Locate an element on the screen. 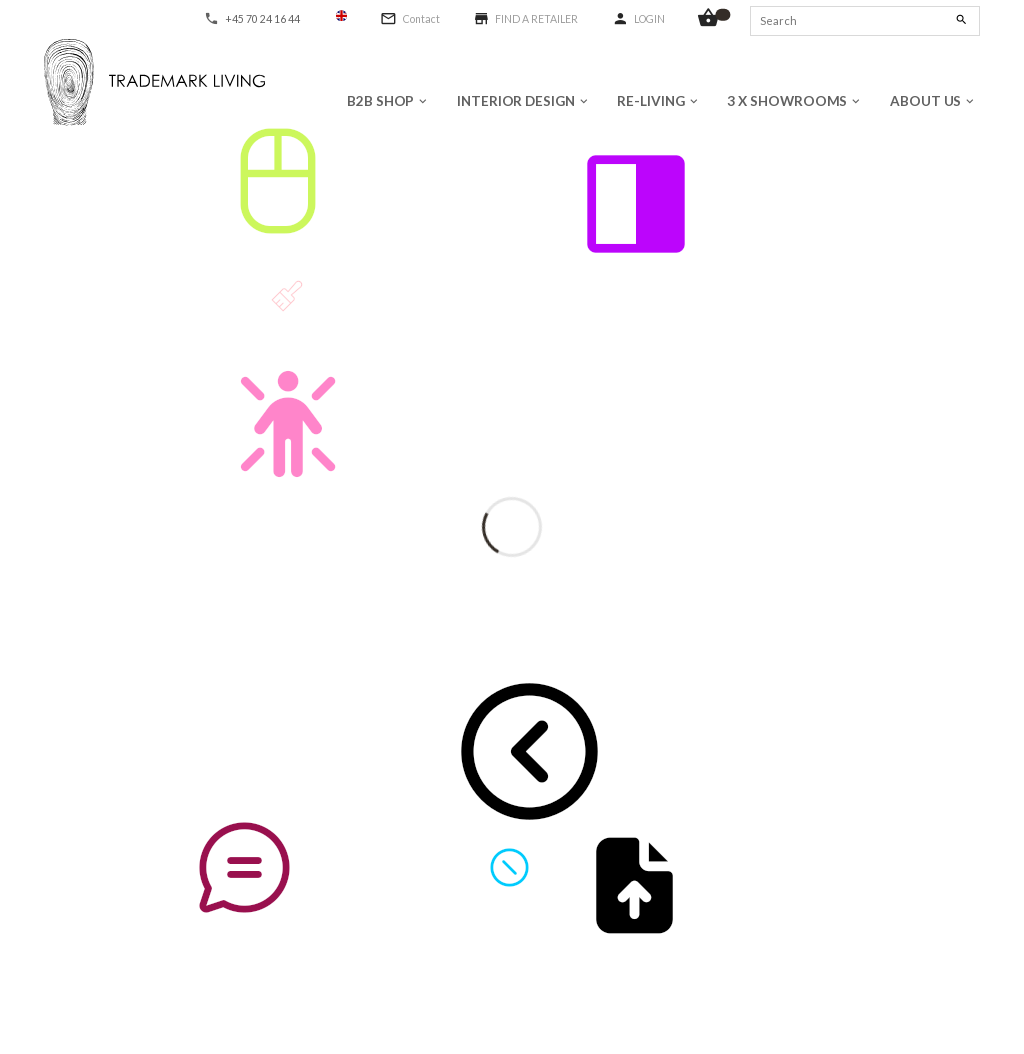  go back to the previous screen is located at coordinates (529, 751).